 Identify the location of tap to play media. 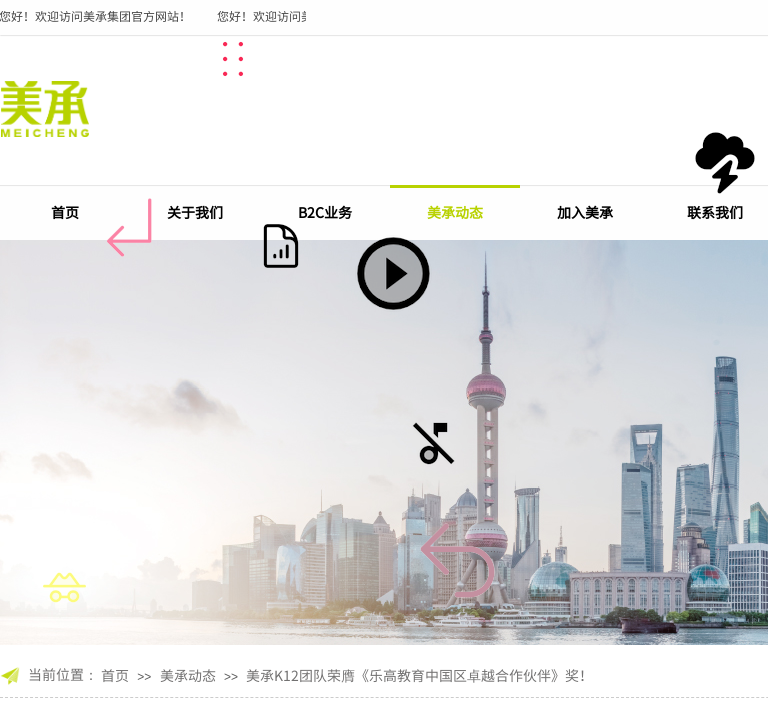
(393, 273).